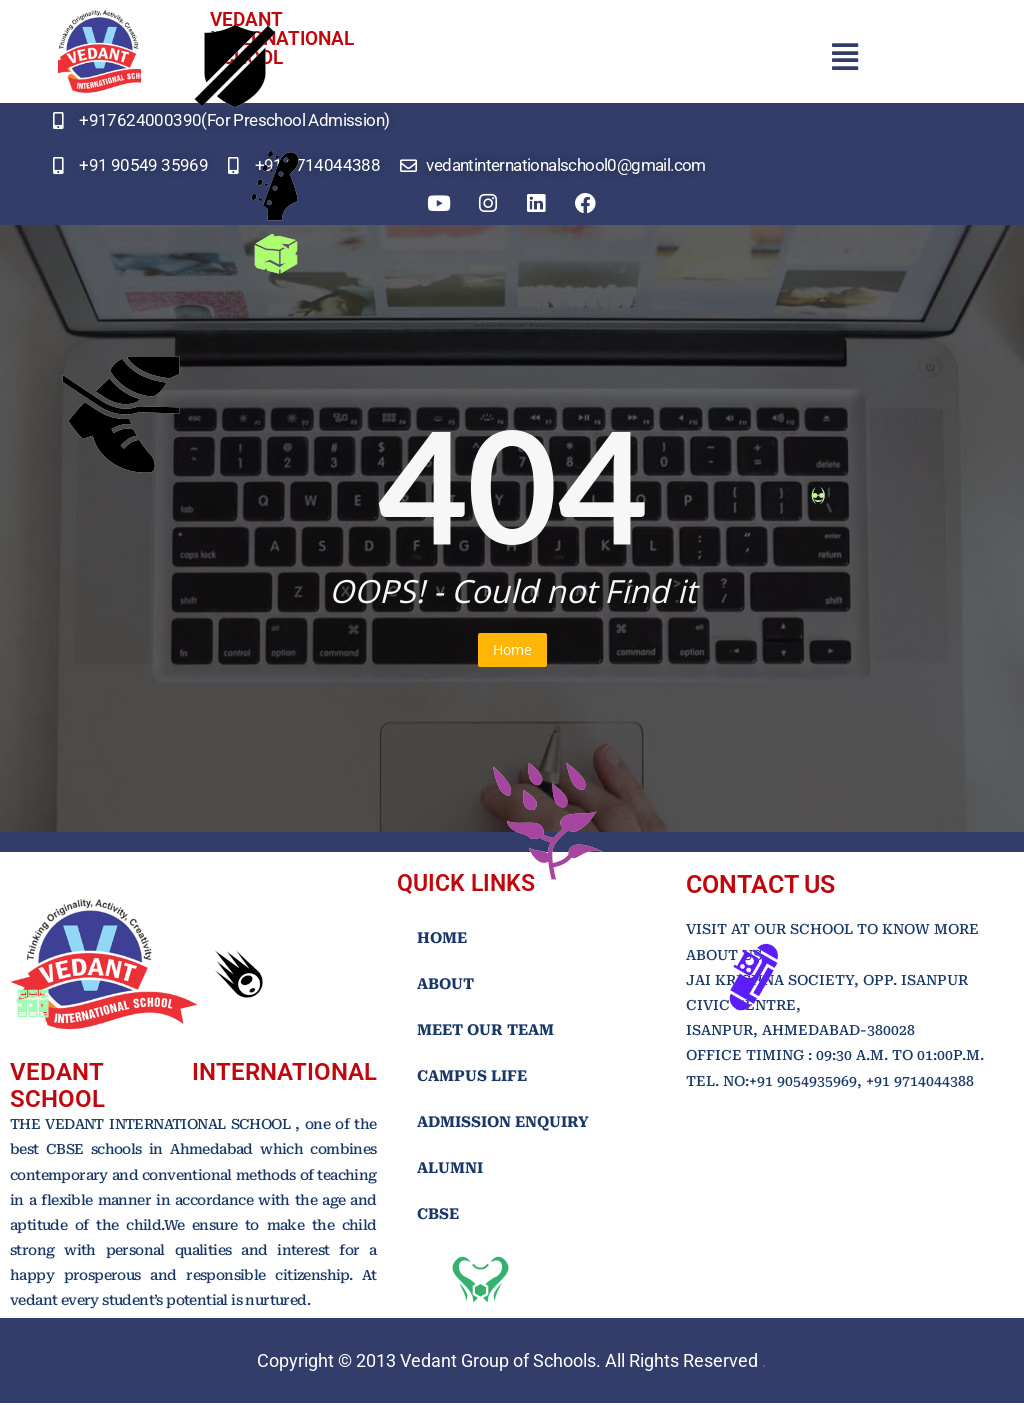  What do you see at coordinates (551, 820) in the screenshot?
I see `water your plants` at bounding box center [551, 820].